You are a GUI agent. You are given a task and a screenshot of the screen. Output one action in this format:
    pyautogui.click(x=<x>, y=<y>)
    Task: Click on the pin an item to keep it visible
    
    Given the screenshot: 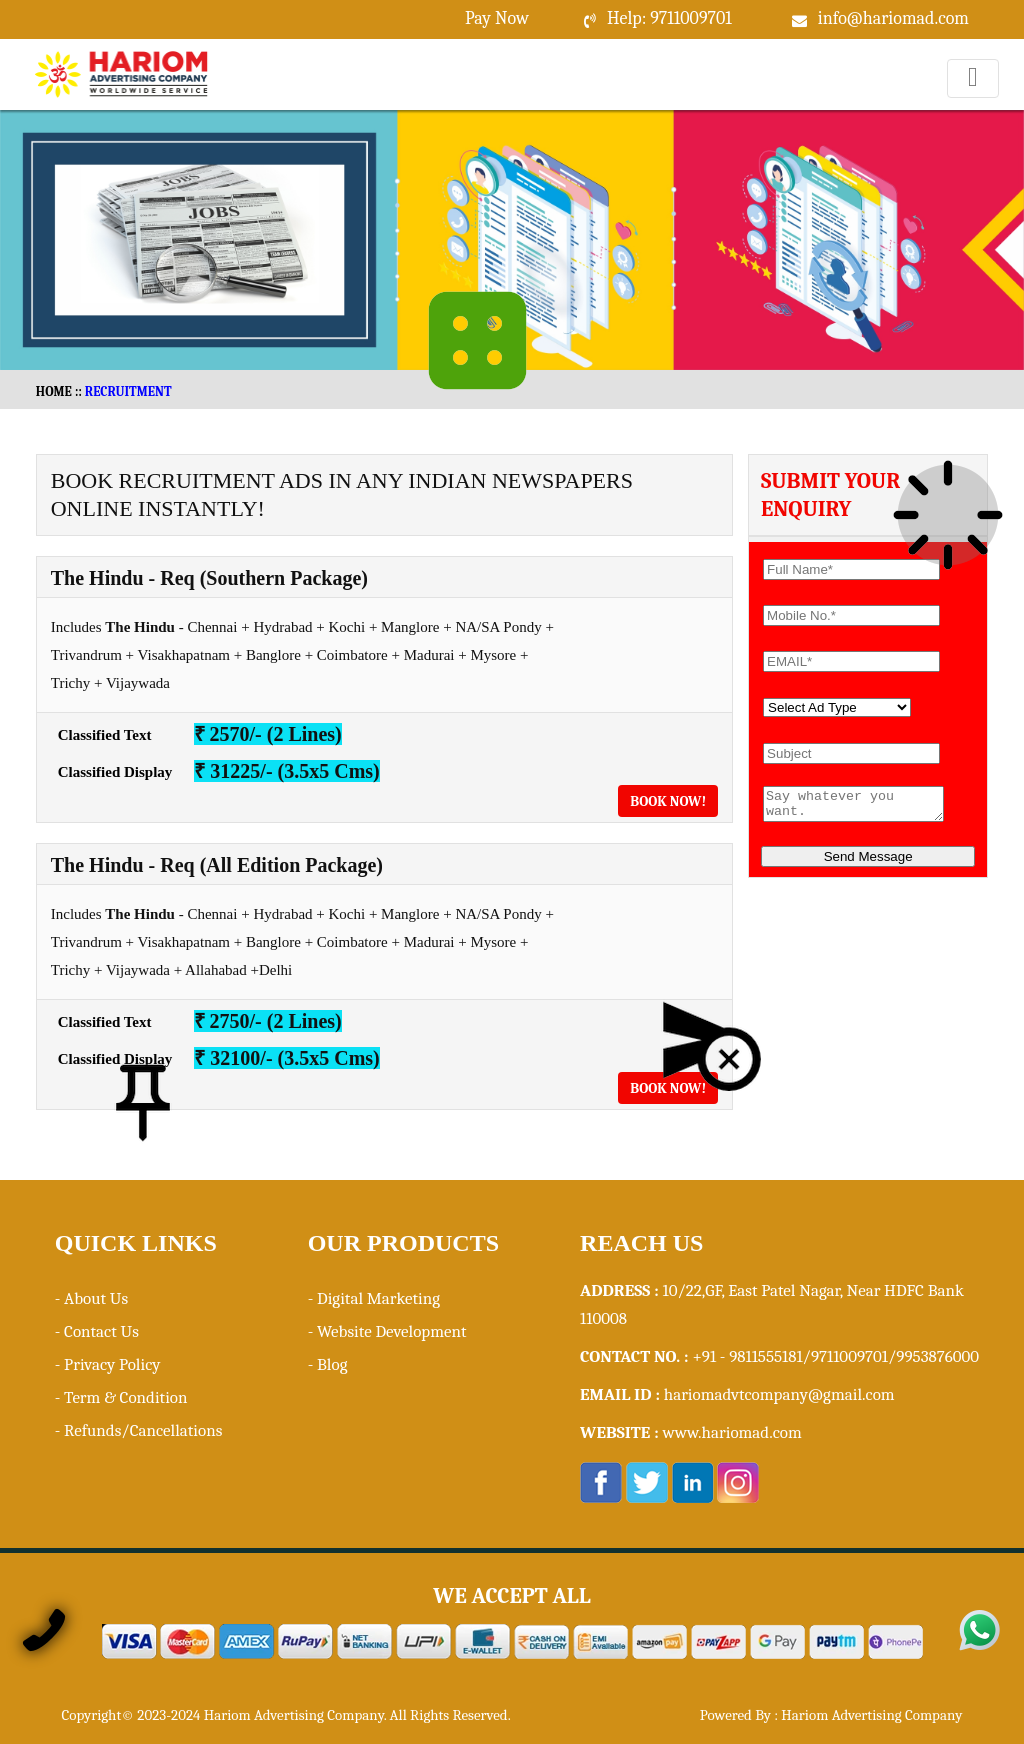 What is the action you would take?
    pyautogui.click(x=143, y=1103)
    